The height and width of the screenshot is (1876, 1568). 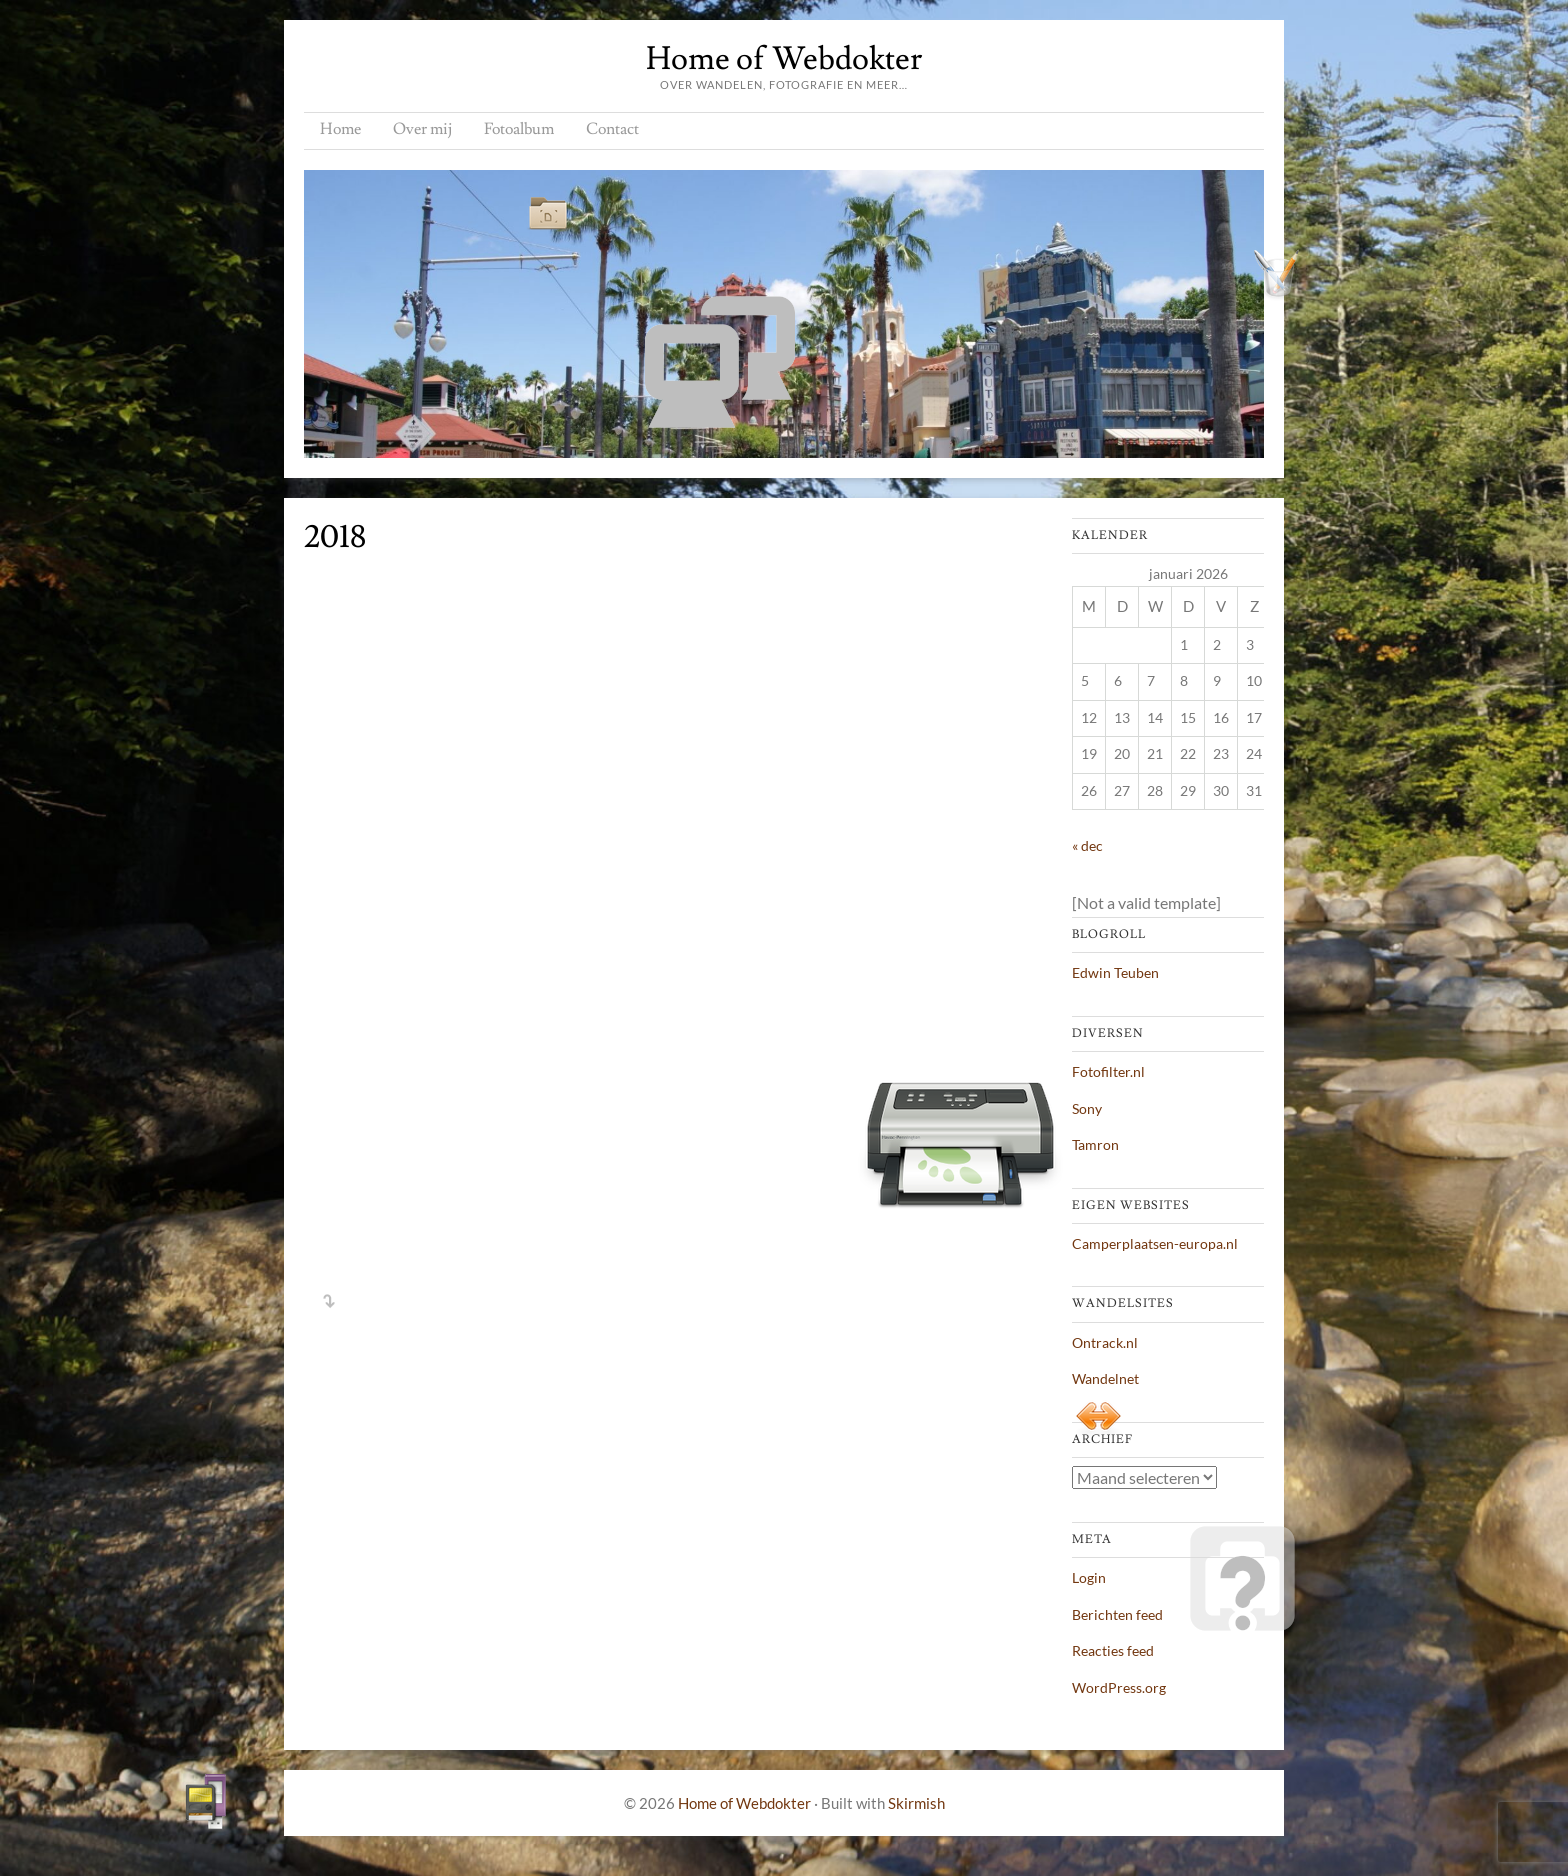 What do you see at coordinates (329, 1301) in the screenshot?
I see `jump to a specific location or section` at bounding box center [329, 1301].